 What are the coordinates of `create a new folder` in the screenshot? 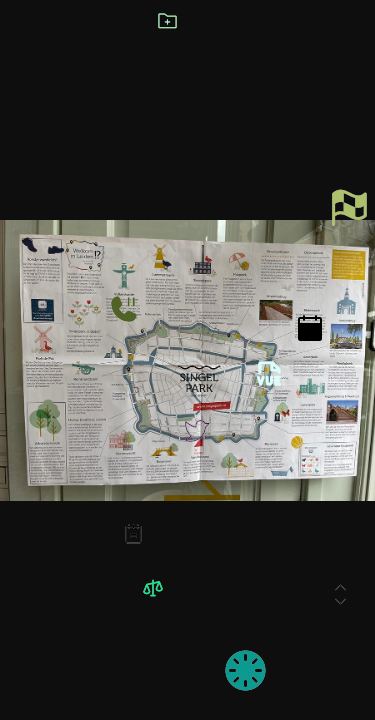 It's located at (167, 20).